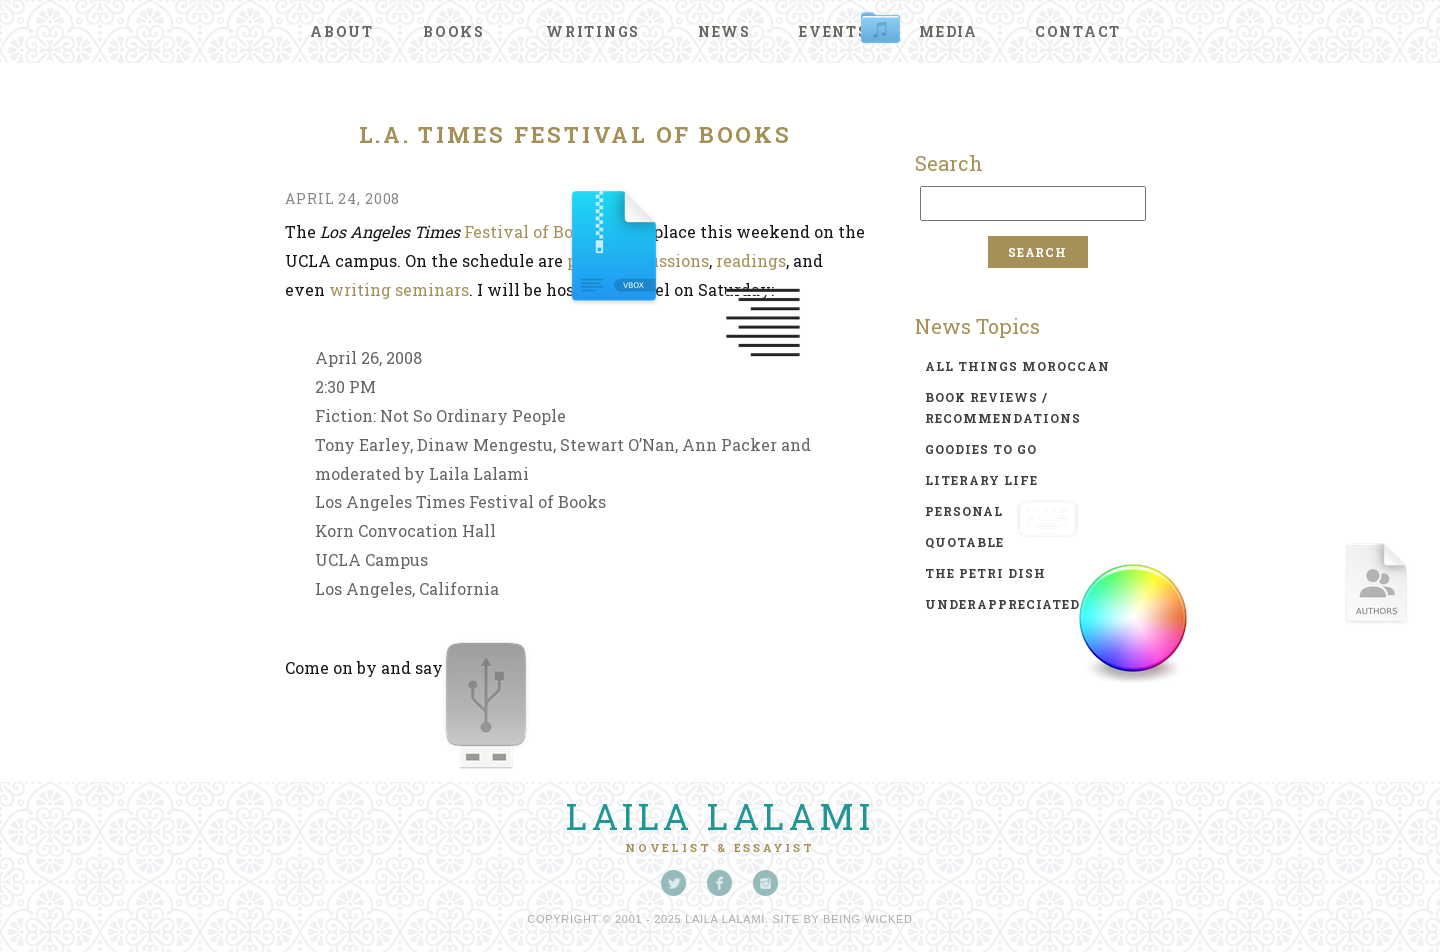  Describe the element at coordinates (1376, 583) in the screenshot. I see `authors or contributors text file` at that location.